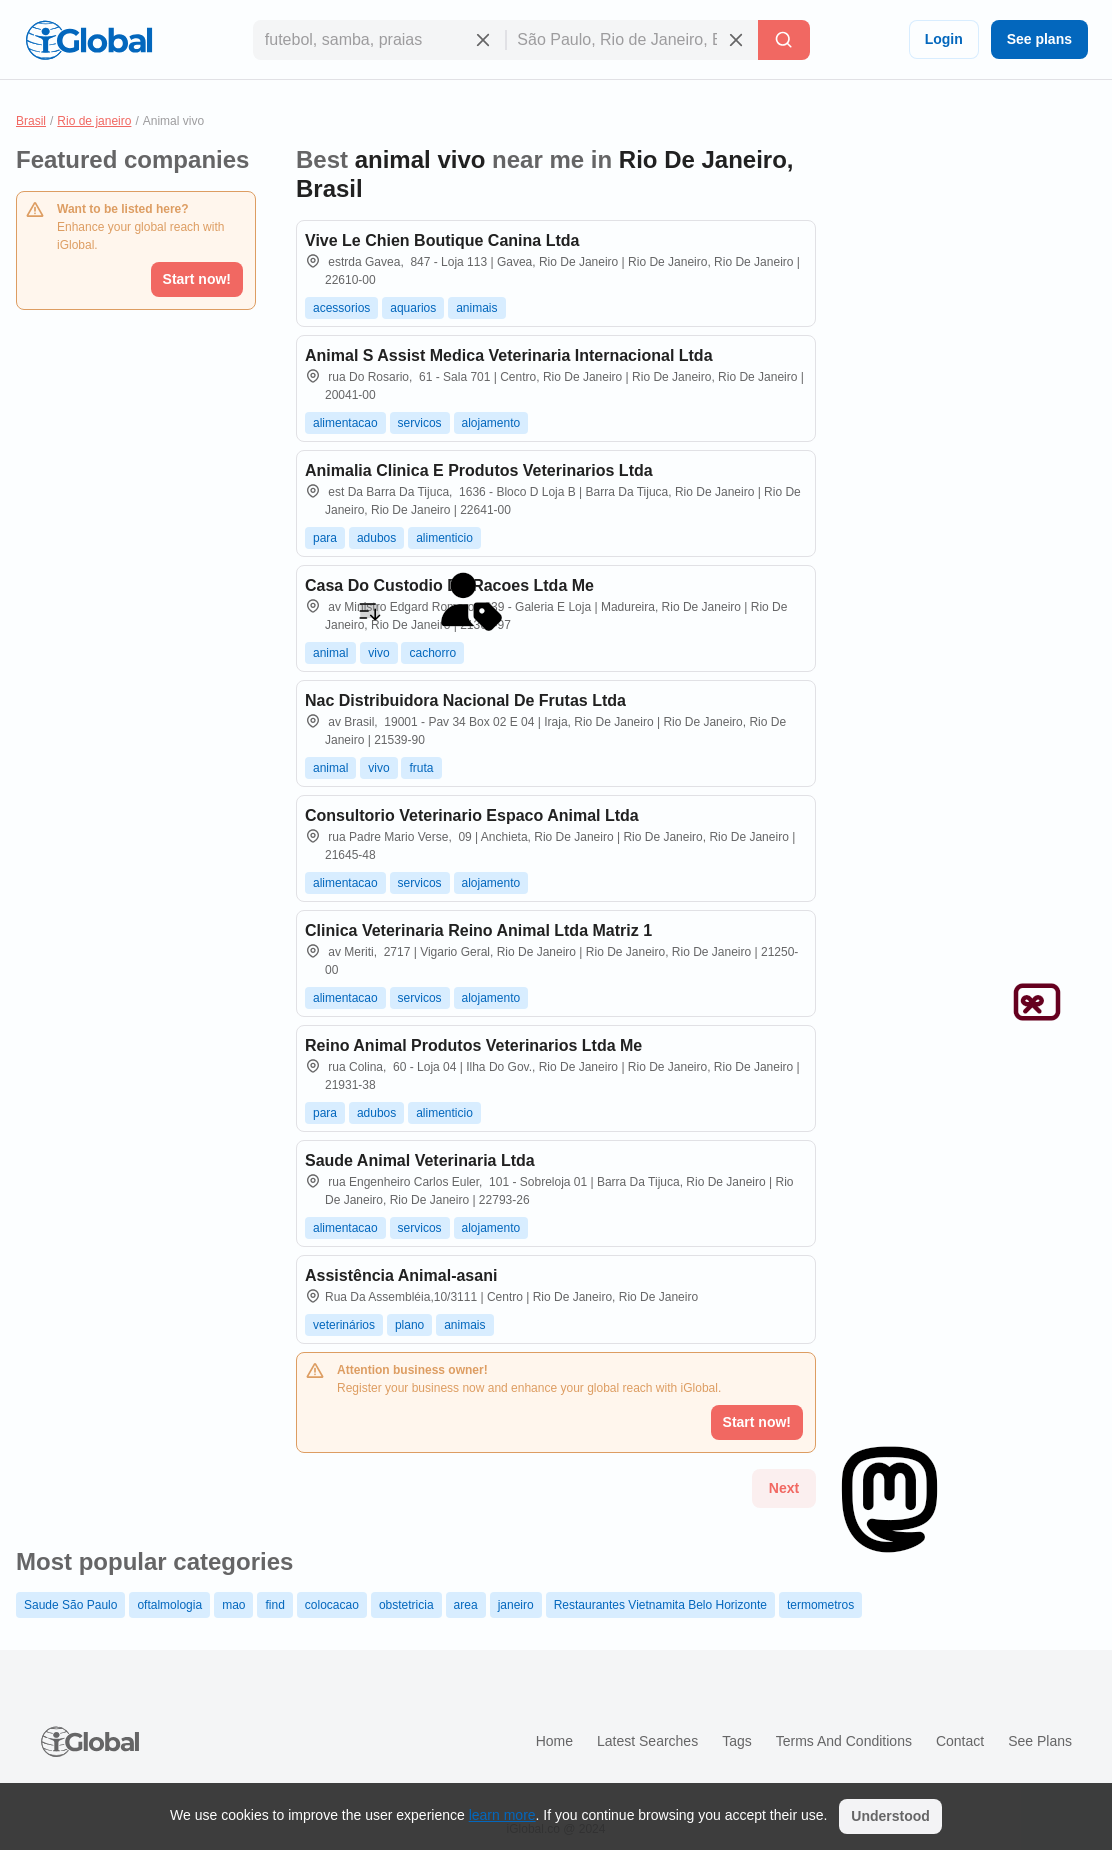  I want to click on tag or label a user profile, so click(470, 599).